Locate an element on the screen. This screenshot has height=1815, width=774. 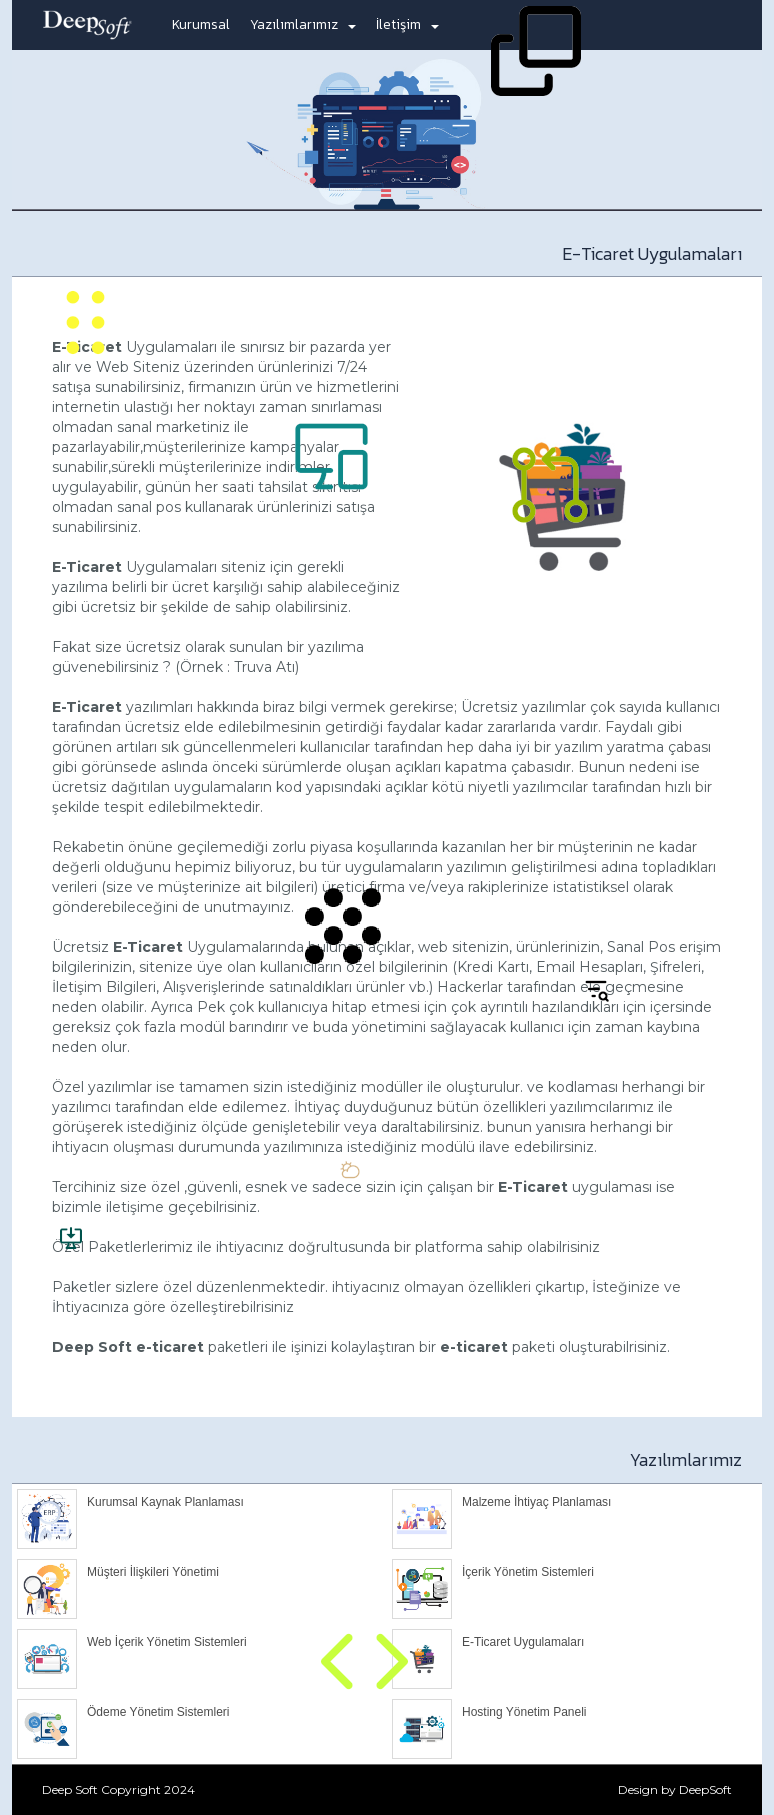
drag to reorder items in a list is located at coordinates (85, 322).